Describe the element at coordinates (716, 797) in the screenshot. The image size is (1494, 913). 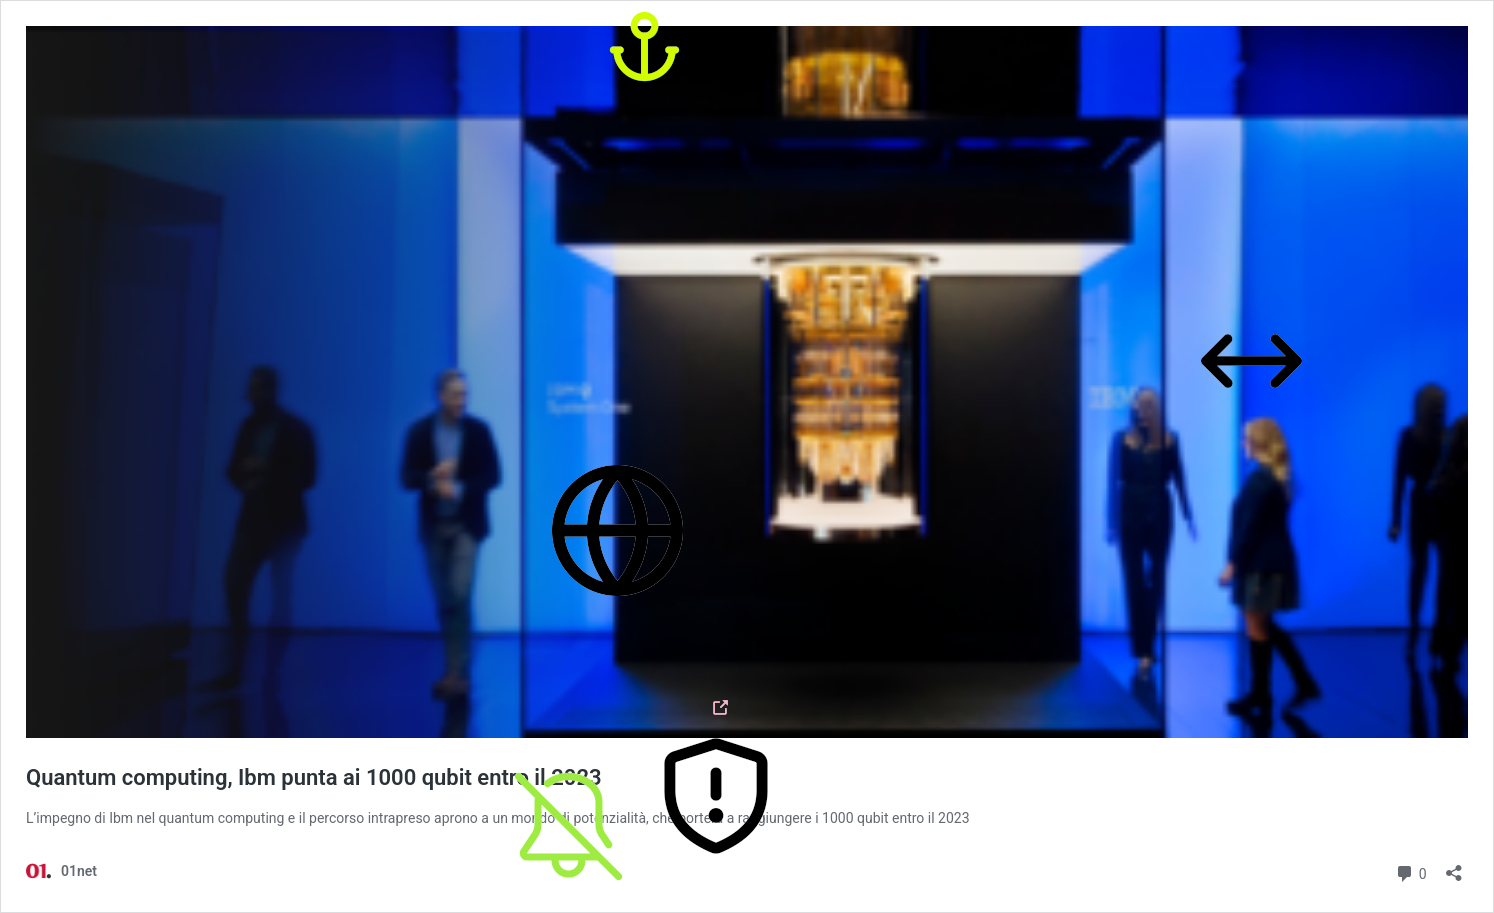
I see `view security or privacy settings` at that location.